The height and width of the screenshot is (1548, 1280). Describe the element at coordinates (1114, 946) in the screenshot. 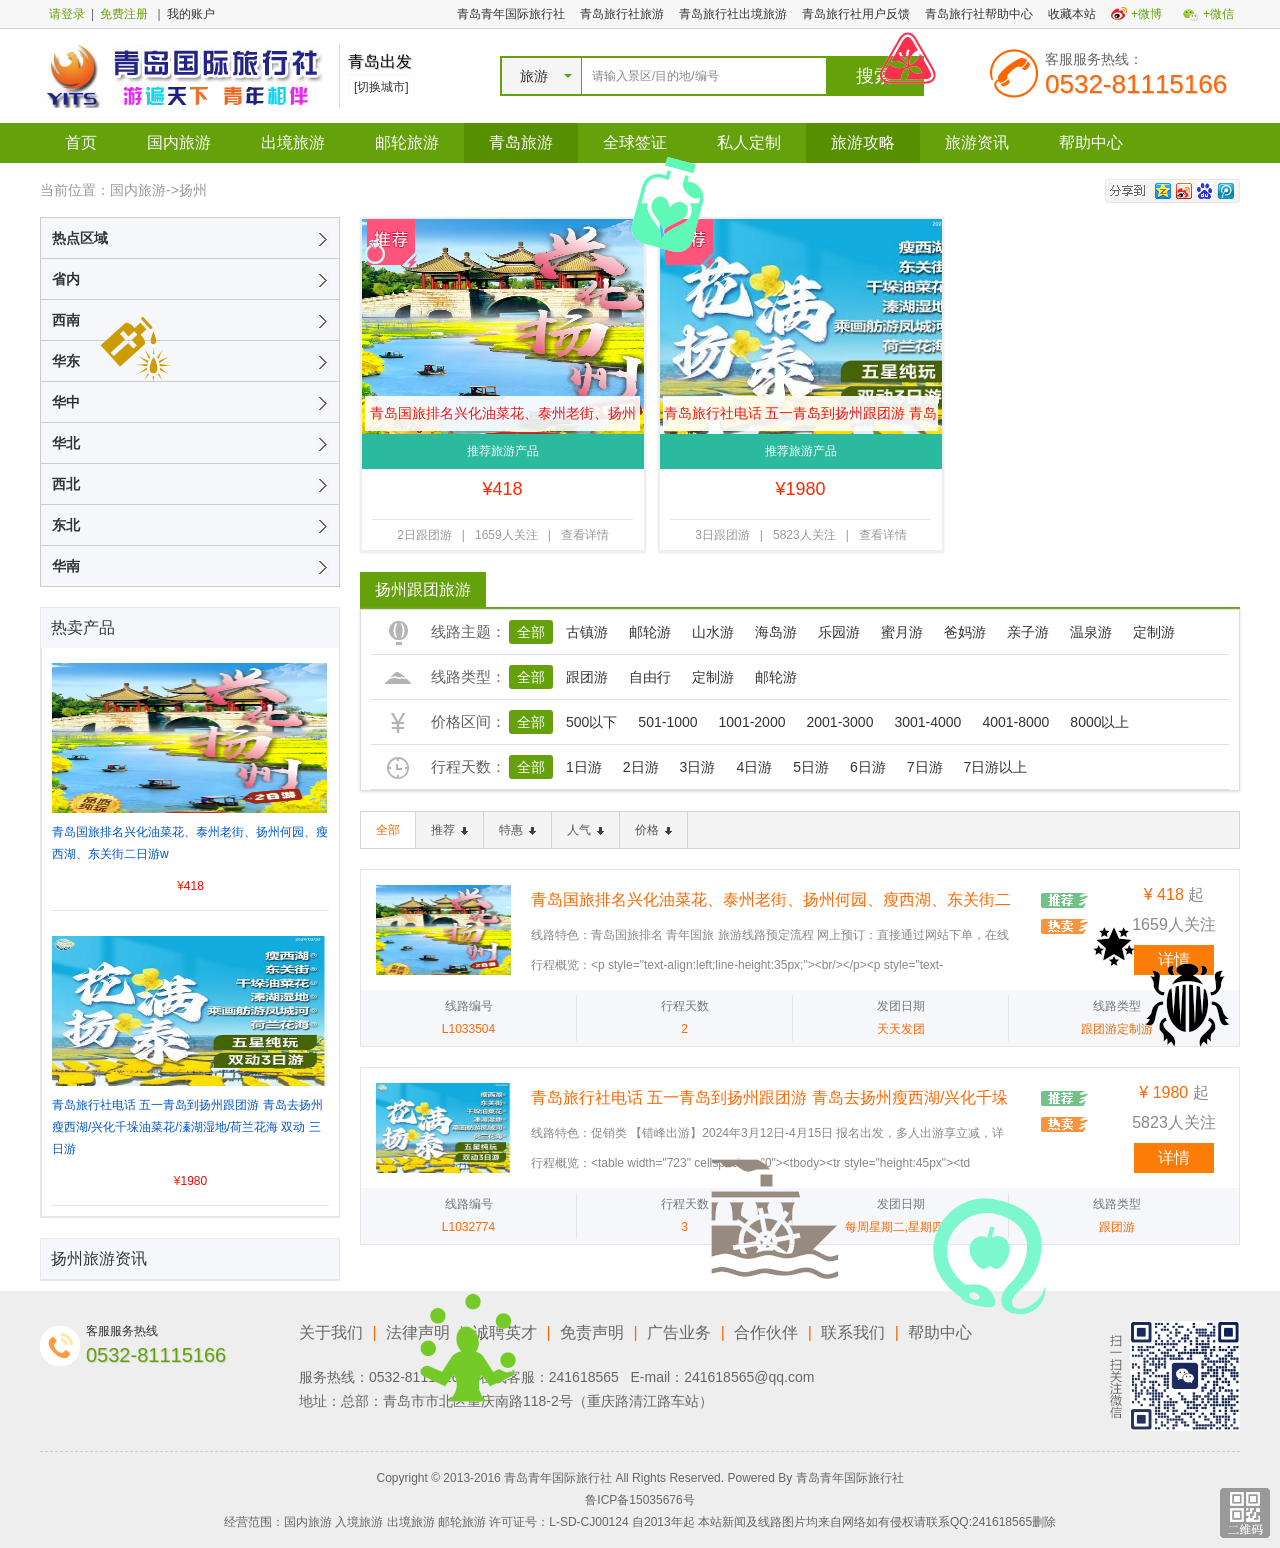

I see `view star formation or constellation pattern` at that location.